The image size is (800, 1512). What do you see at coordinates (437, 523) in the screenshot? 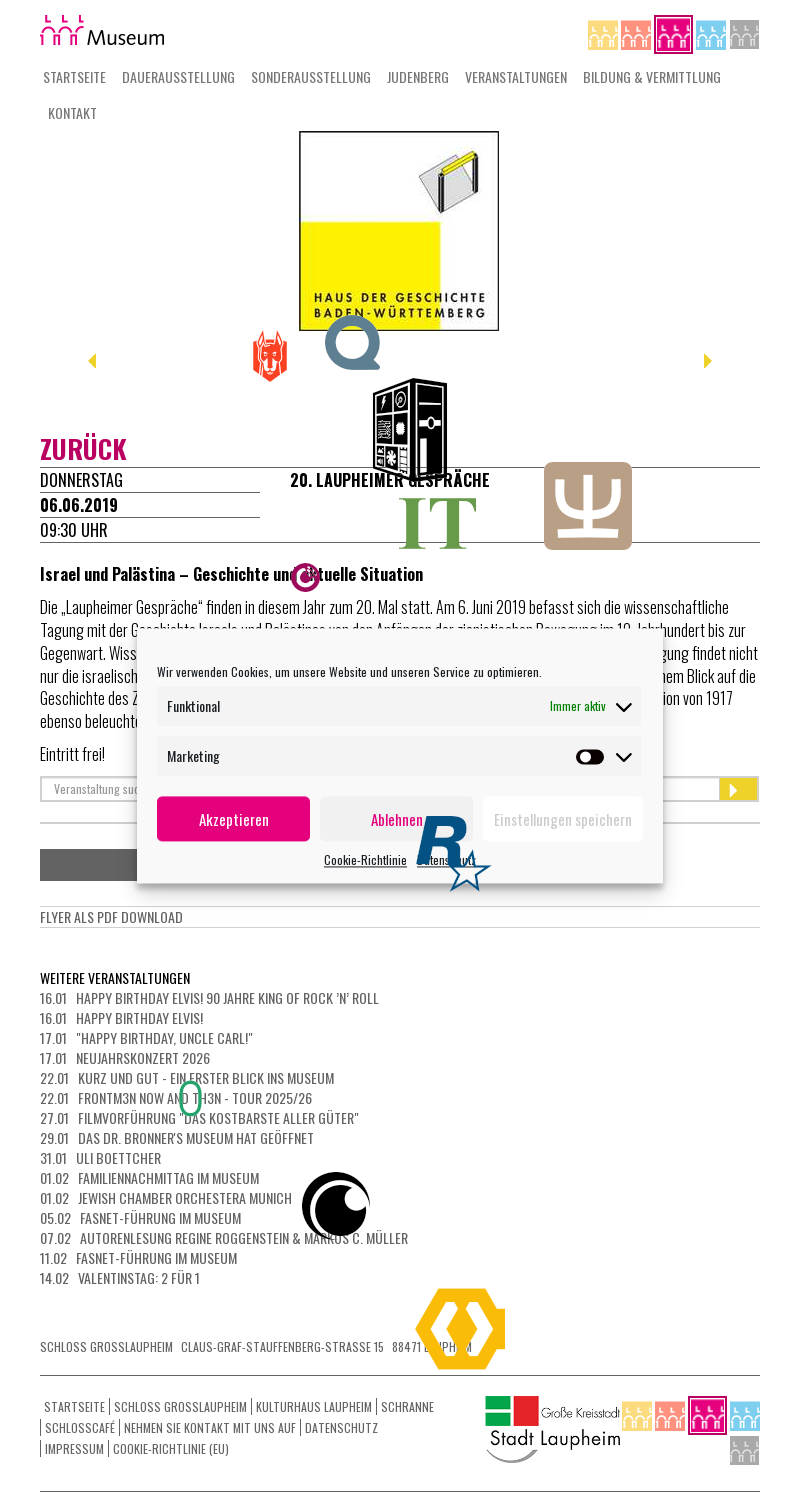
I see `visit The Irish Times website` at bounding box center [437, 523].